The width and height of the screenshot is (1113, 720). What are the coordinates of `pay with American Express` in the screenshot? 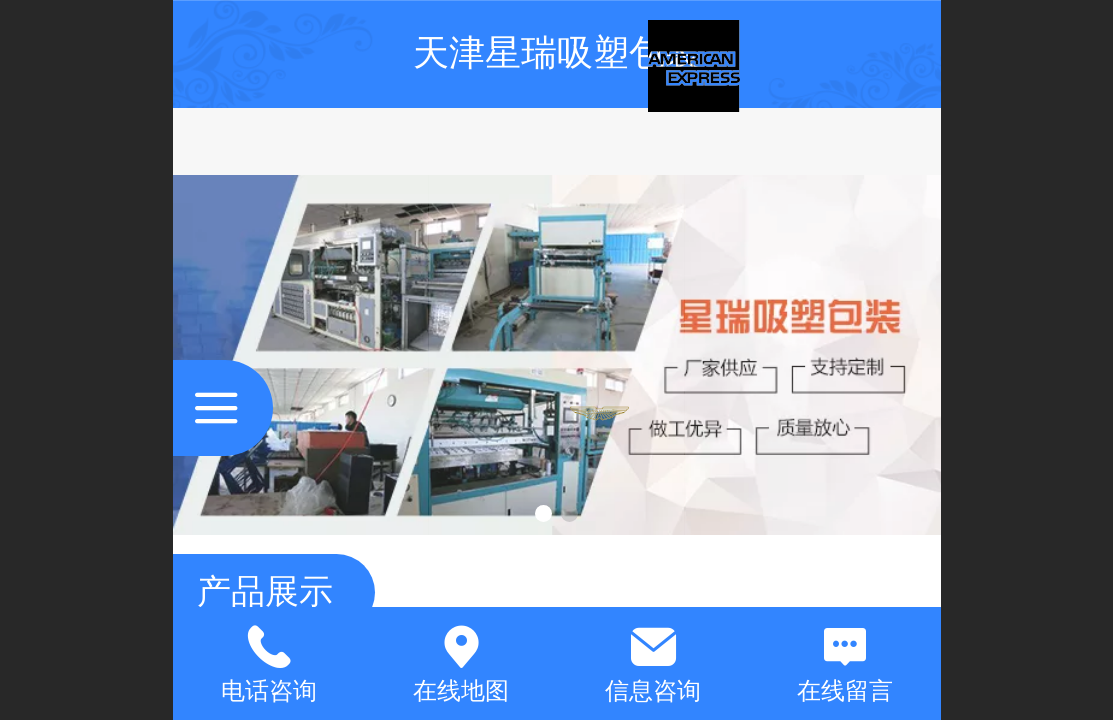 It's located at (694, 66).